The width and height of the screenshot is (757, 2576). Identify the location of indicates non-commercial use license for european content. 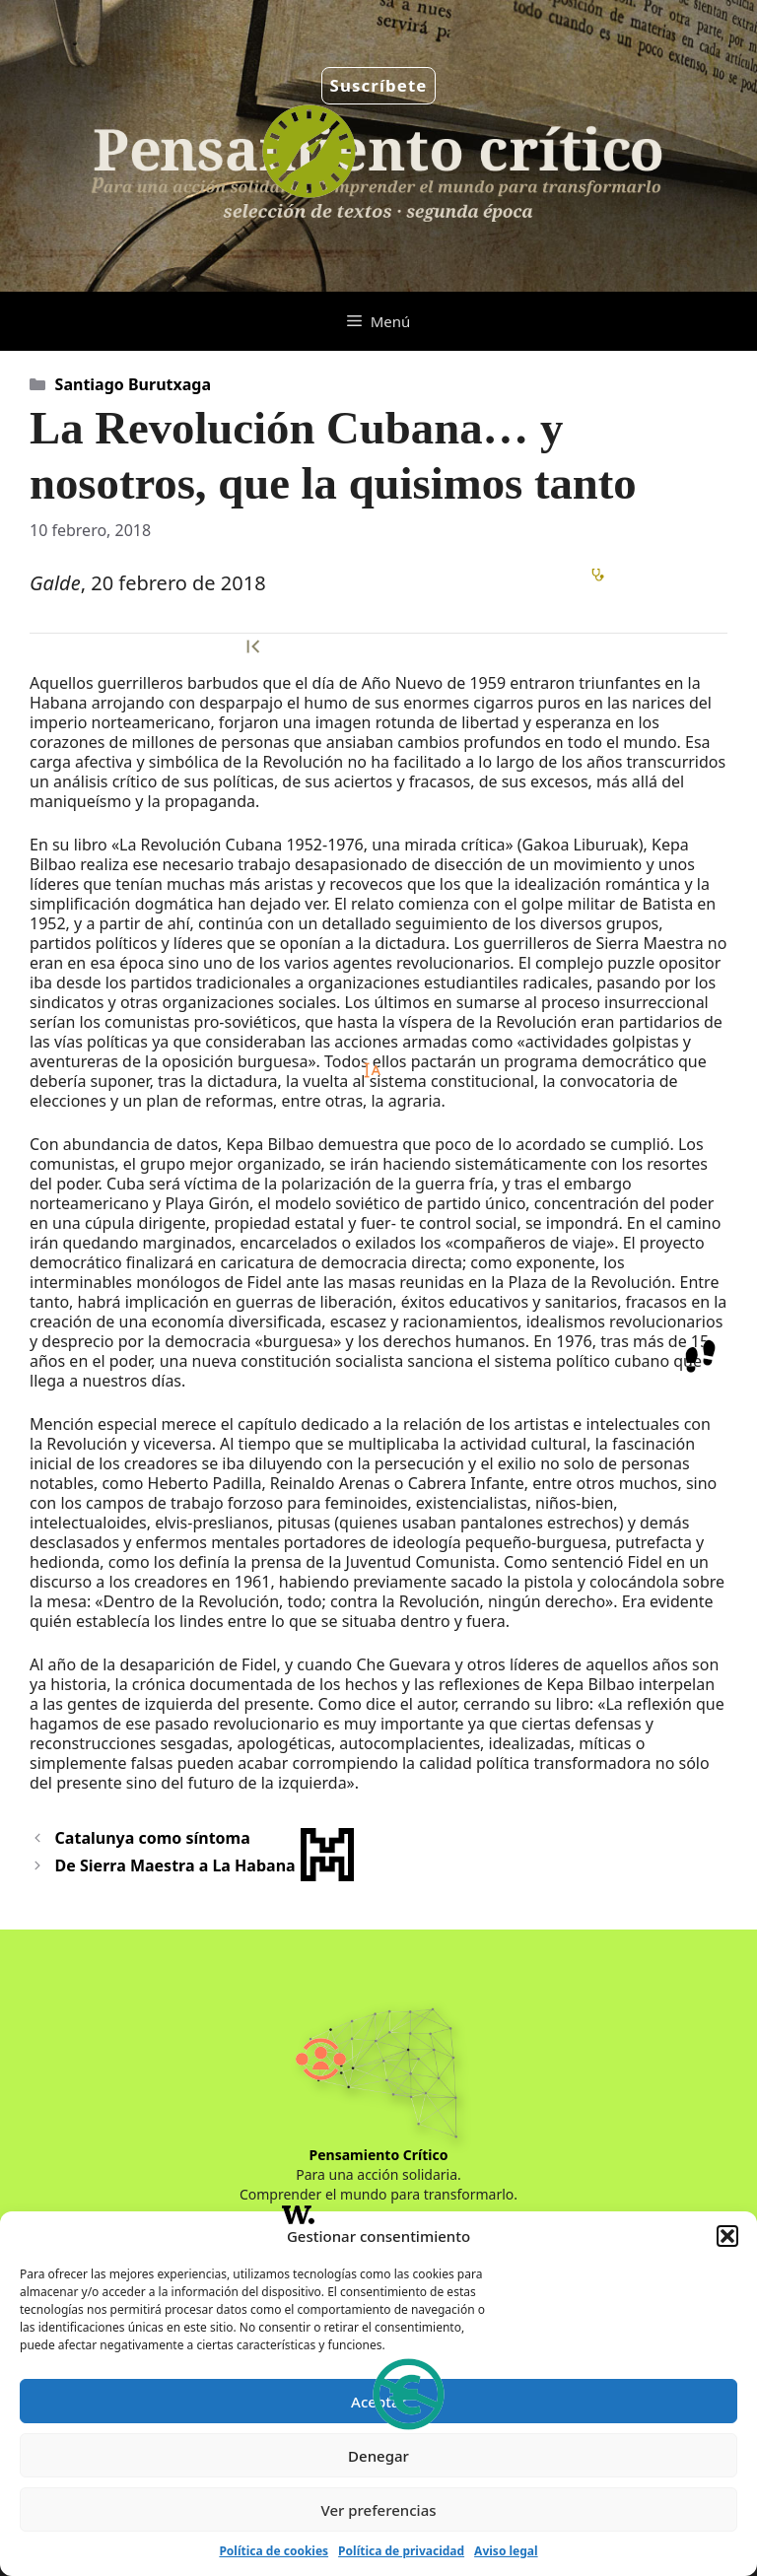
(408, 2394).